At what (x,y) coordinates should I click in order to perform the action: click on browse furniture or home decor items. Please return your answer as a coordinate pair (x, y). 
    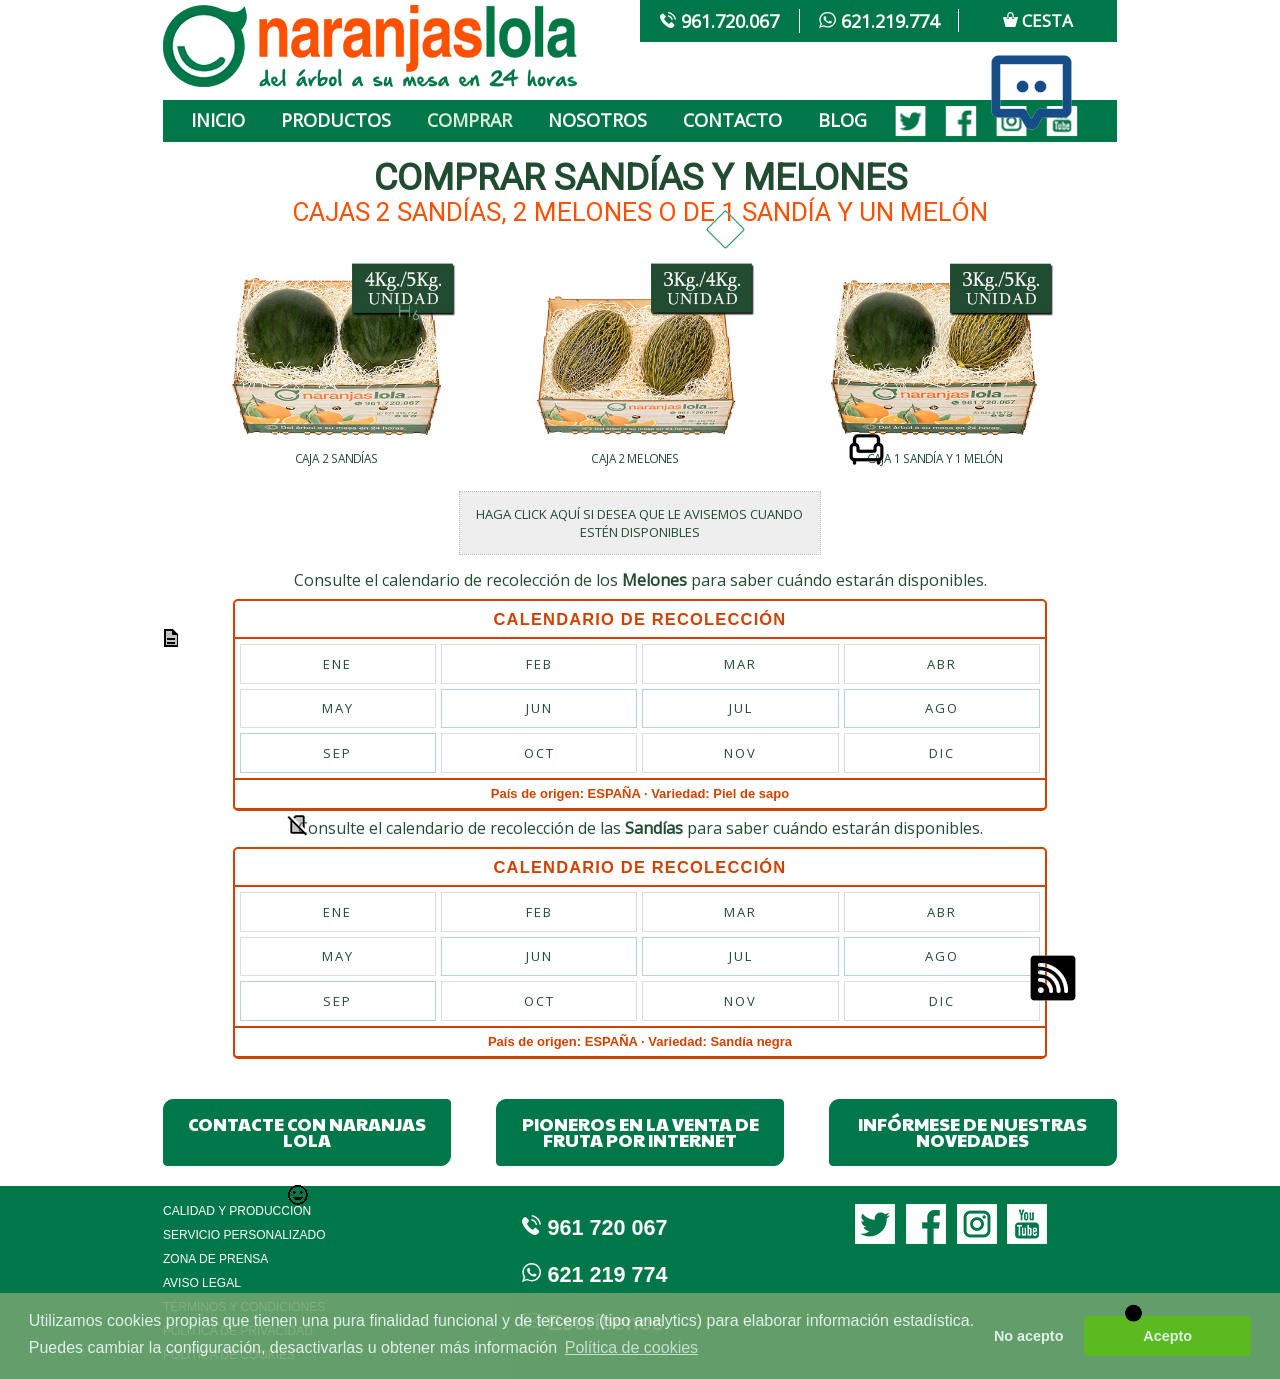
    Looking at the image, I should click on (866, 449).